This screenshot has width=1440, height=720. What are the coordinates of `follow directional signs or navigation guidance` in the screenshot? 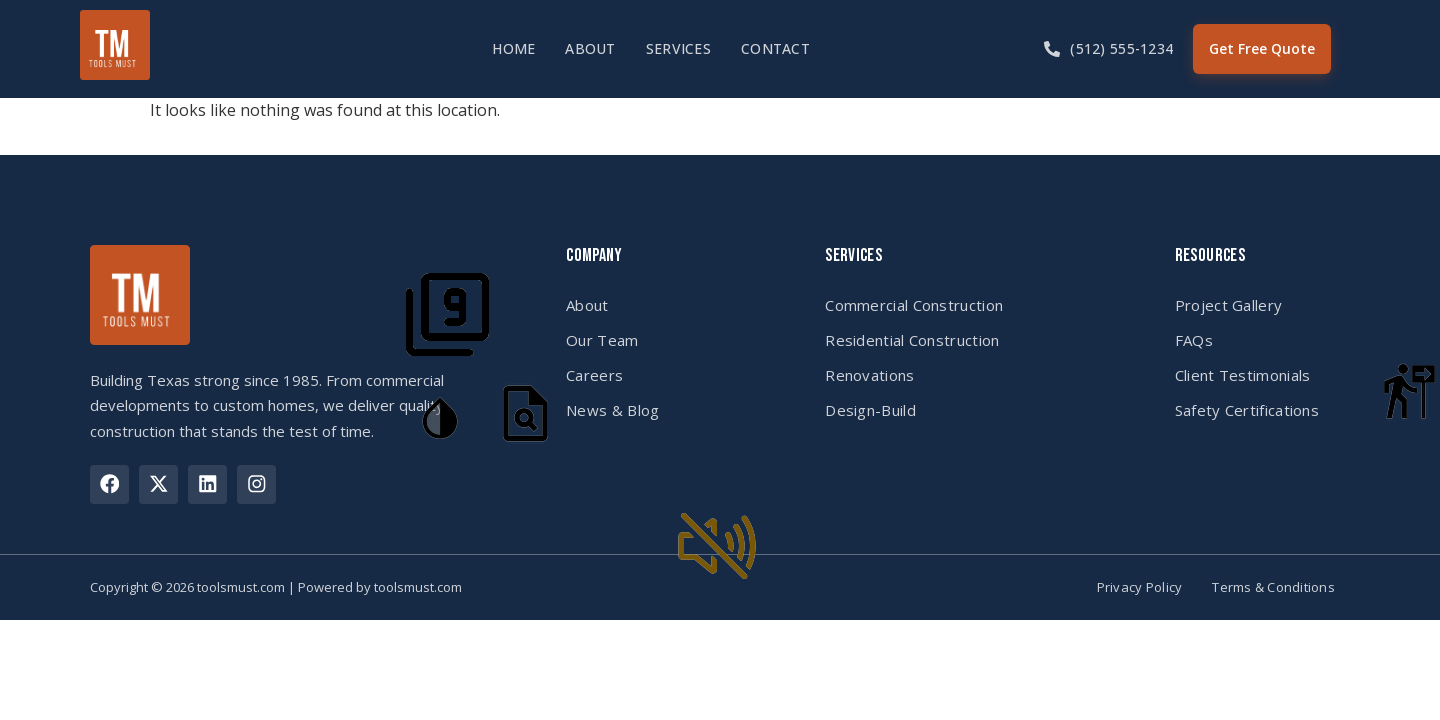 It's located at (1409, 390).